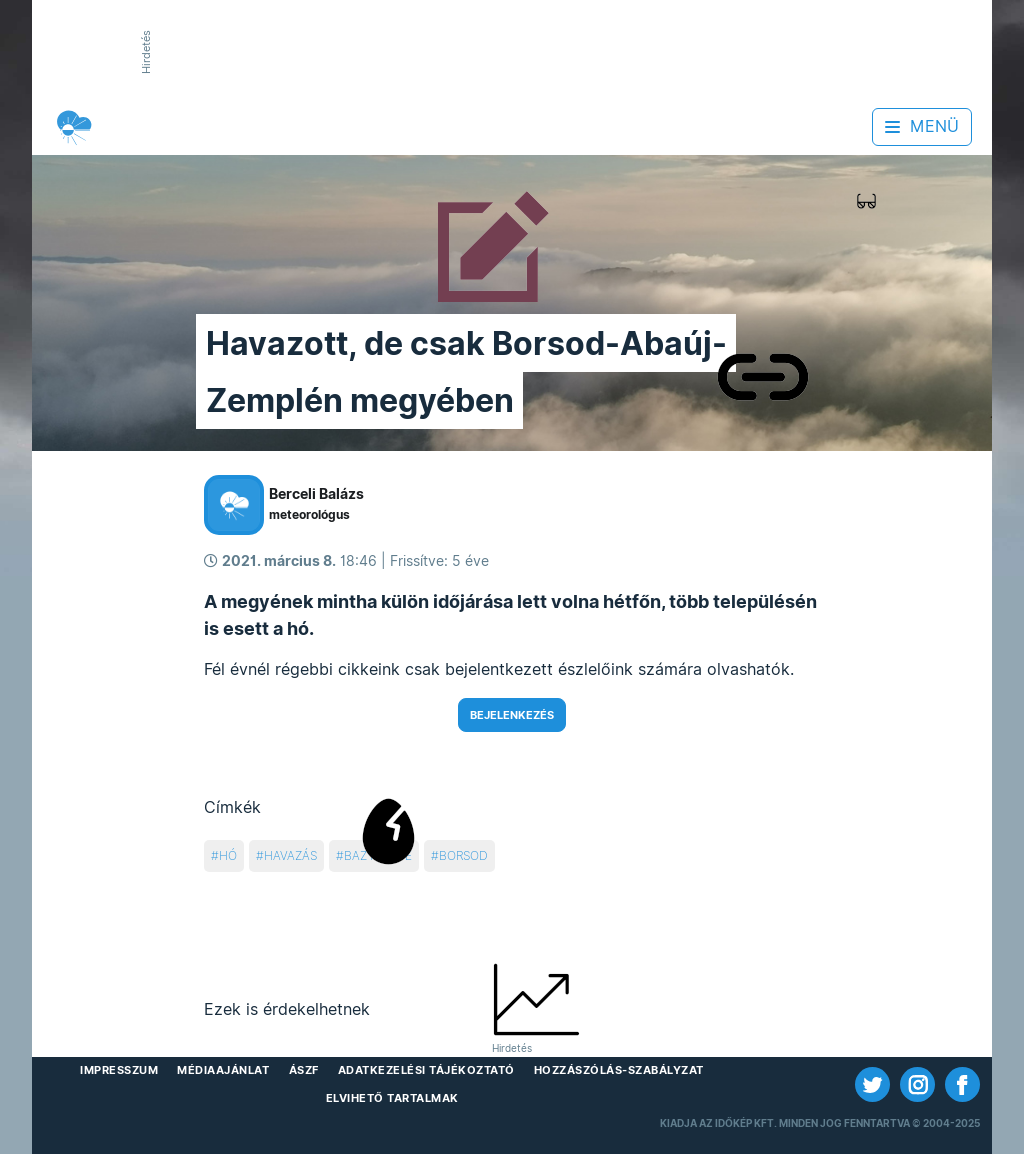 This screenshot has width=1024, height=1154. Describe the element at coordinates (763, 377) in the screenshot. I see `copy or share a link` at that location.